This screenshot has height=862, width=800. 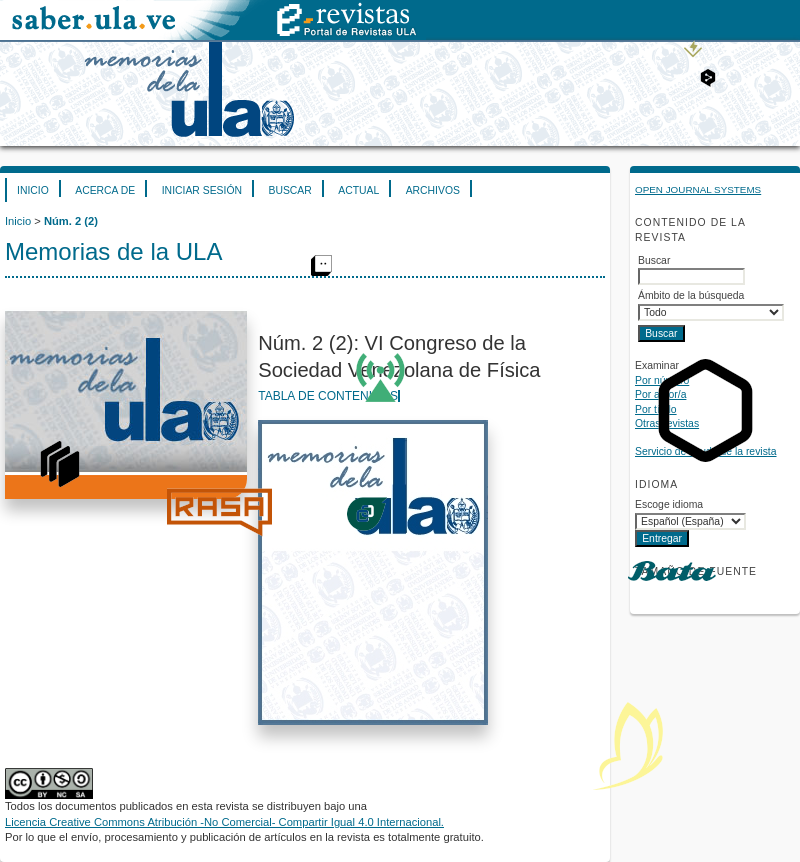 What do you see at coordinates (708, 78) in the screenshot?
I see `open DeepL translator` at bounding box center [708, 78].